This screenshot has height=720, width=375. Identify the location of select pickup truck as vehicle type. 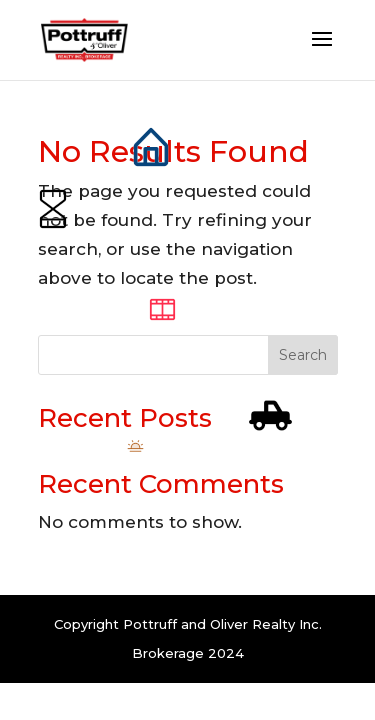
(270, 415).